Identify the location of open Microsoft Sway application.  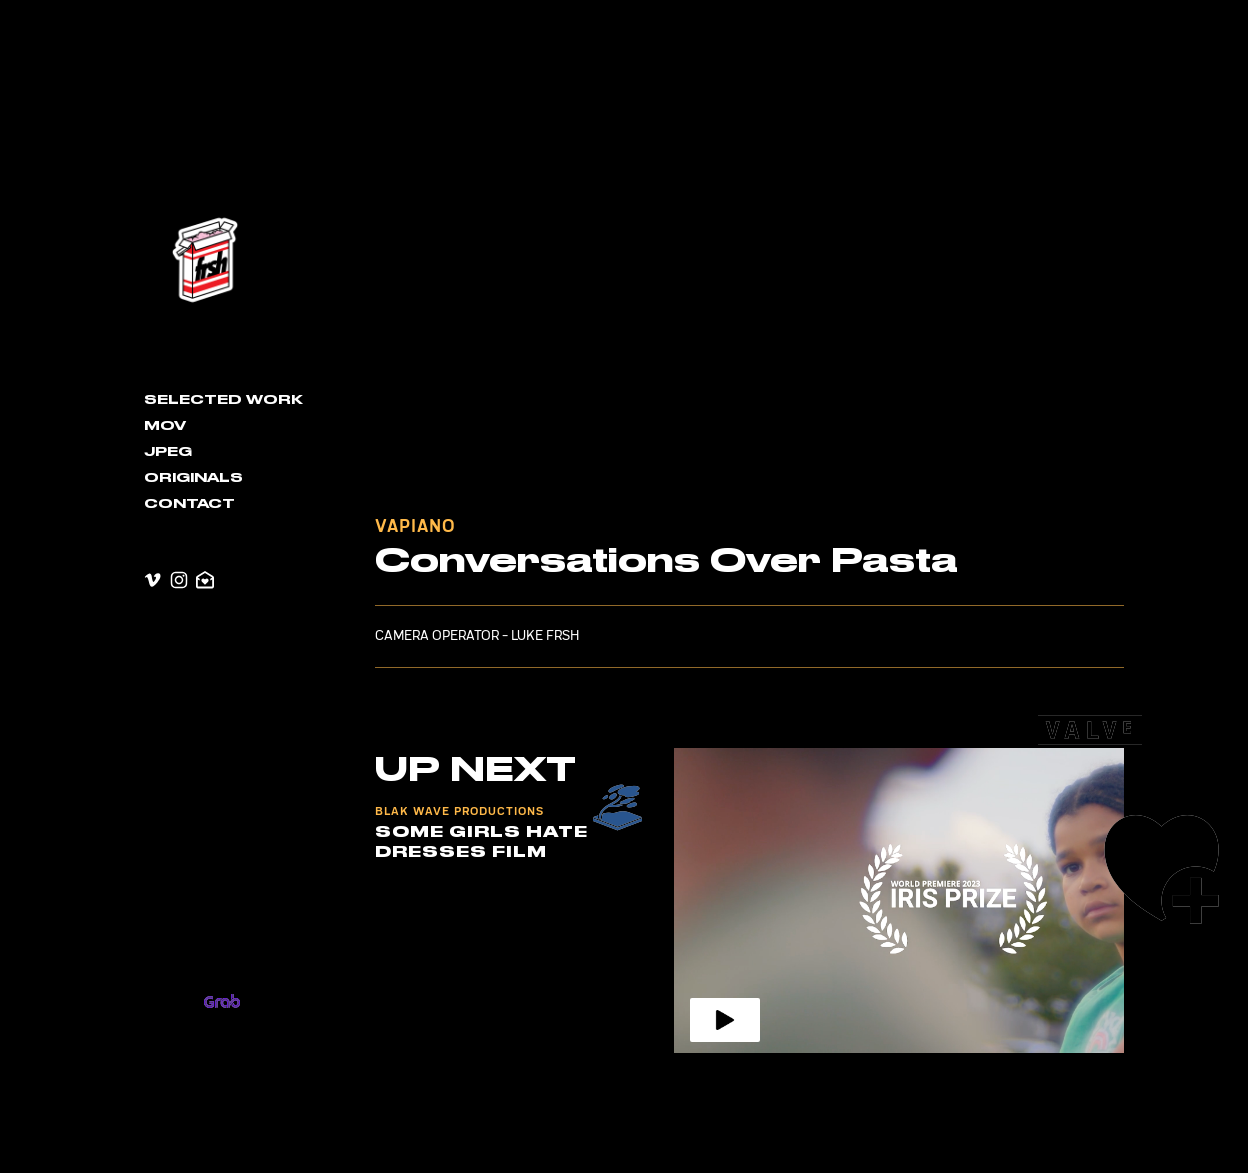
(617, 807).